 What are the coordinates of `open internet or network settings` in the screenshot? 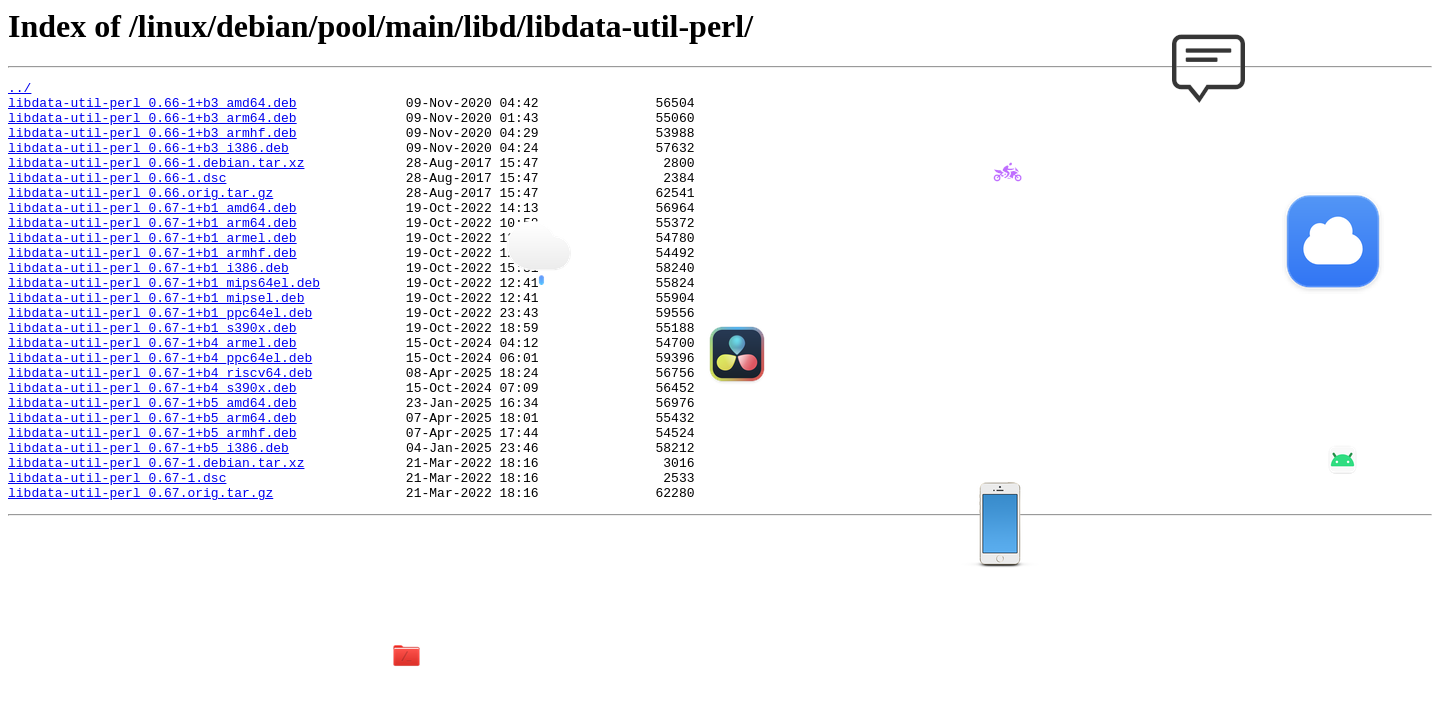 It's located at (1333, 243).